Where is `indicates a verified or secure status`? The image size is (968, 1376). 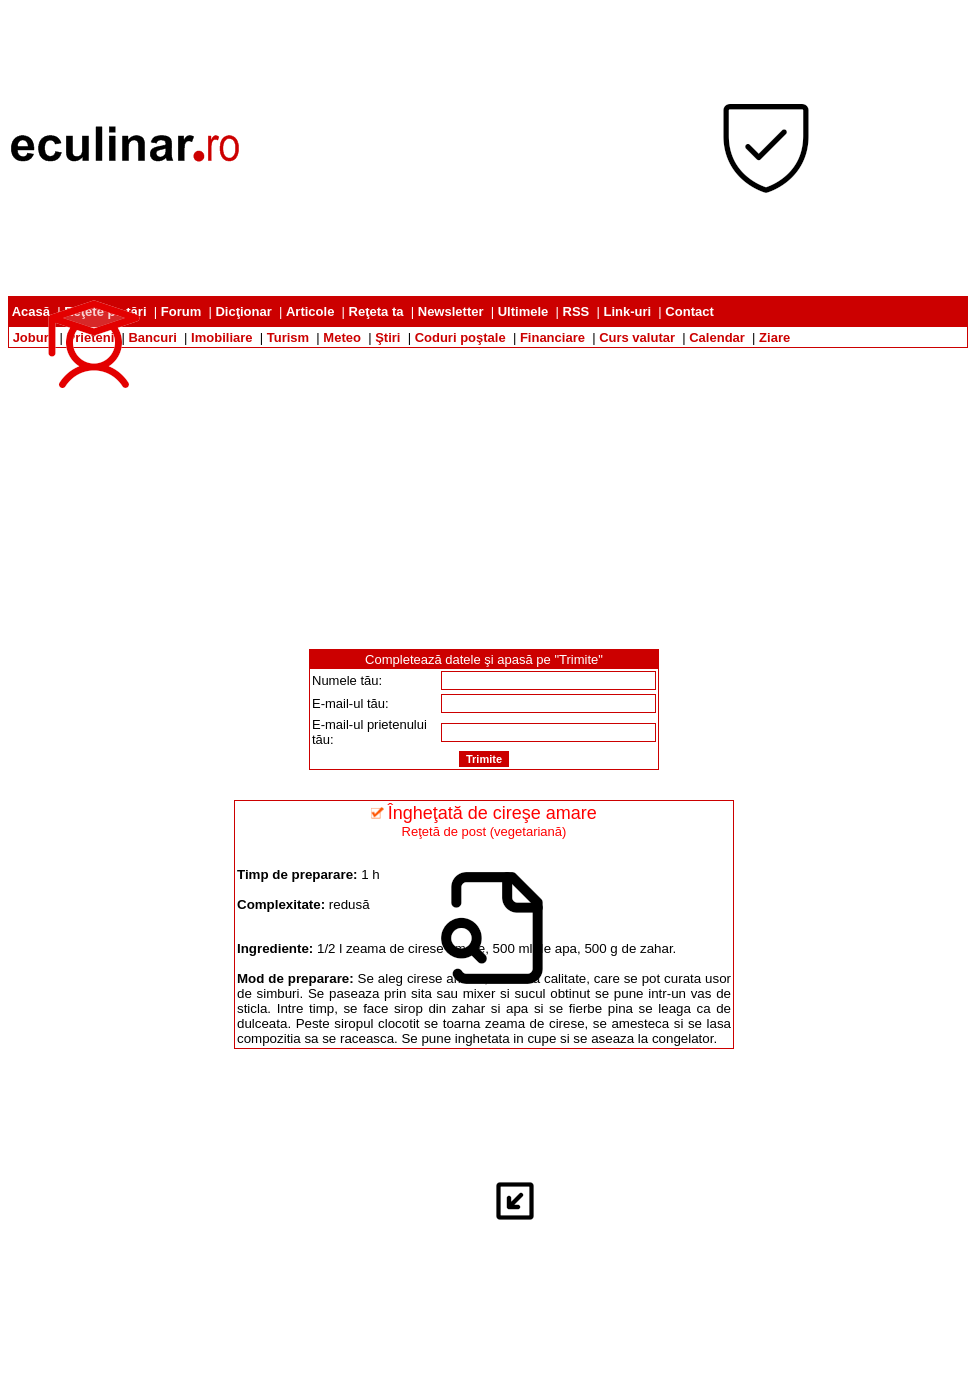 indicates a verified or secure status is located at coordinates (766, 143).